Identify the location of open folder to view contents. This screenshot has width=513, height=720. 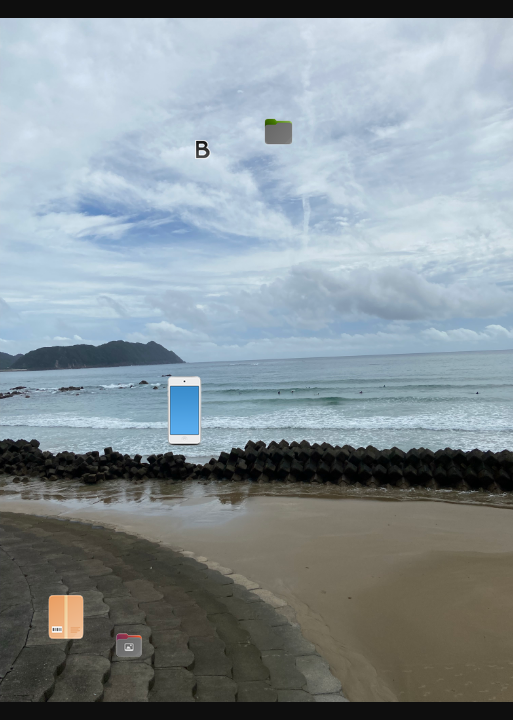
(278, 131).